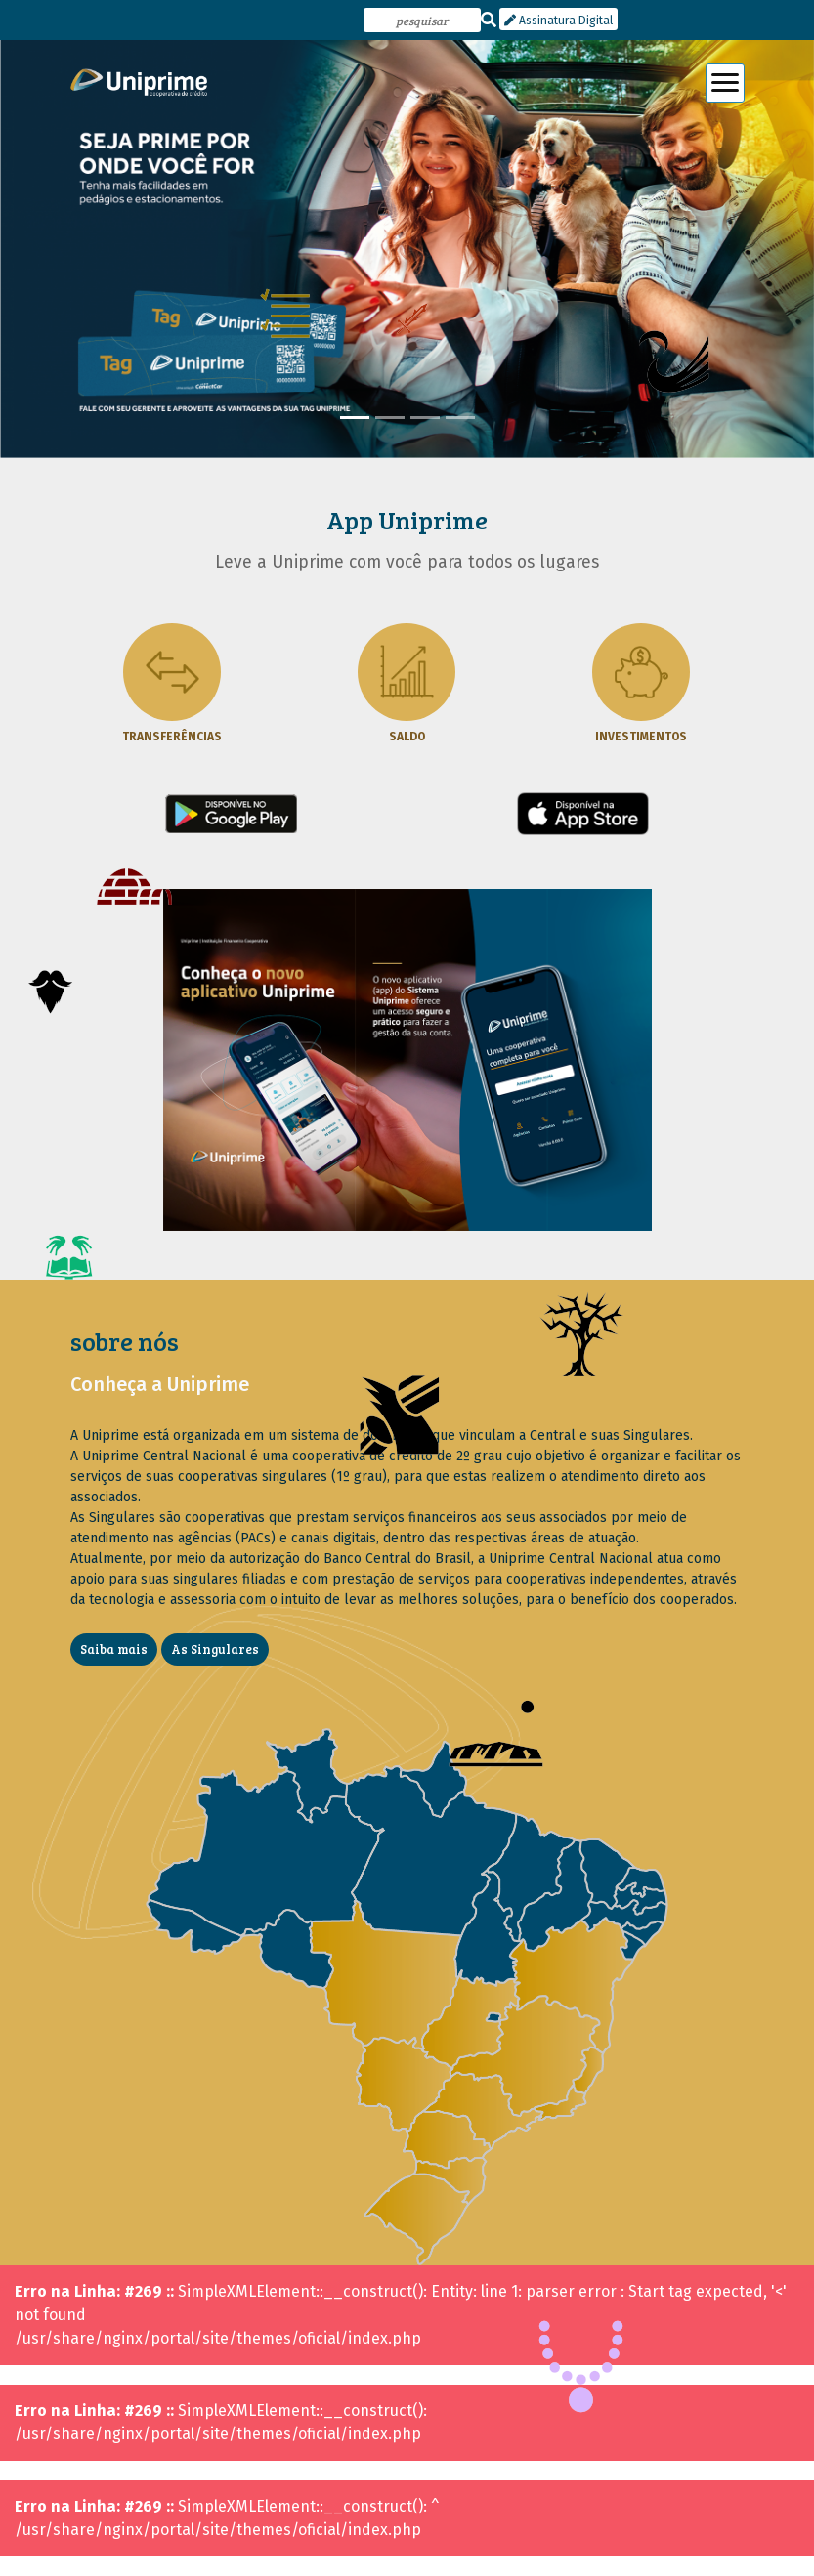 This screenshot has width=814, height=2576. What do you see at coordinates (134, 886) in the screenshot?
I see `winter or arctic themed content` at bounding box center [134, 886].